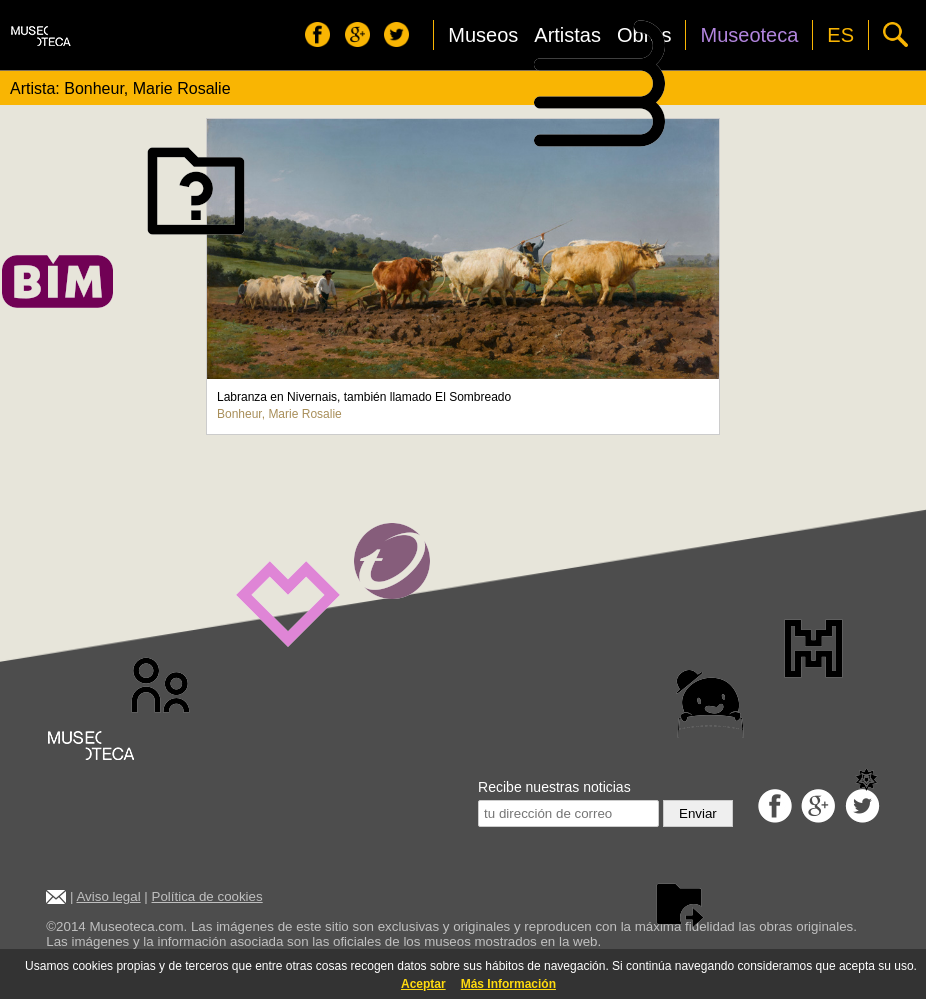 Image resolution: width=926 pixels, height=999 pixels. I want to click on link to Cirrus CI continuous integration service, so click(599, 83).